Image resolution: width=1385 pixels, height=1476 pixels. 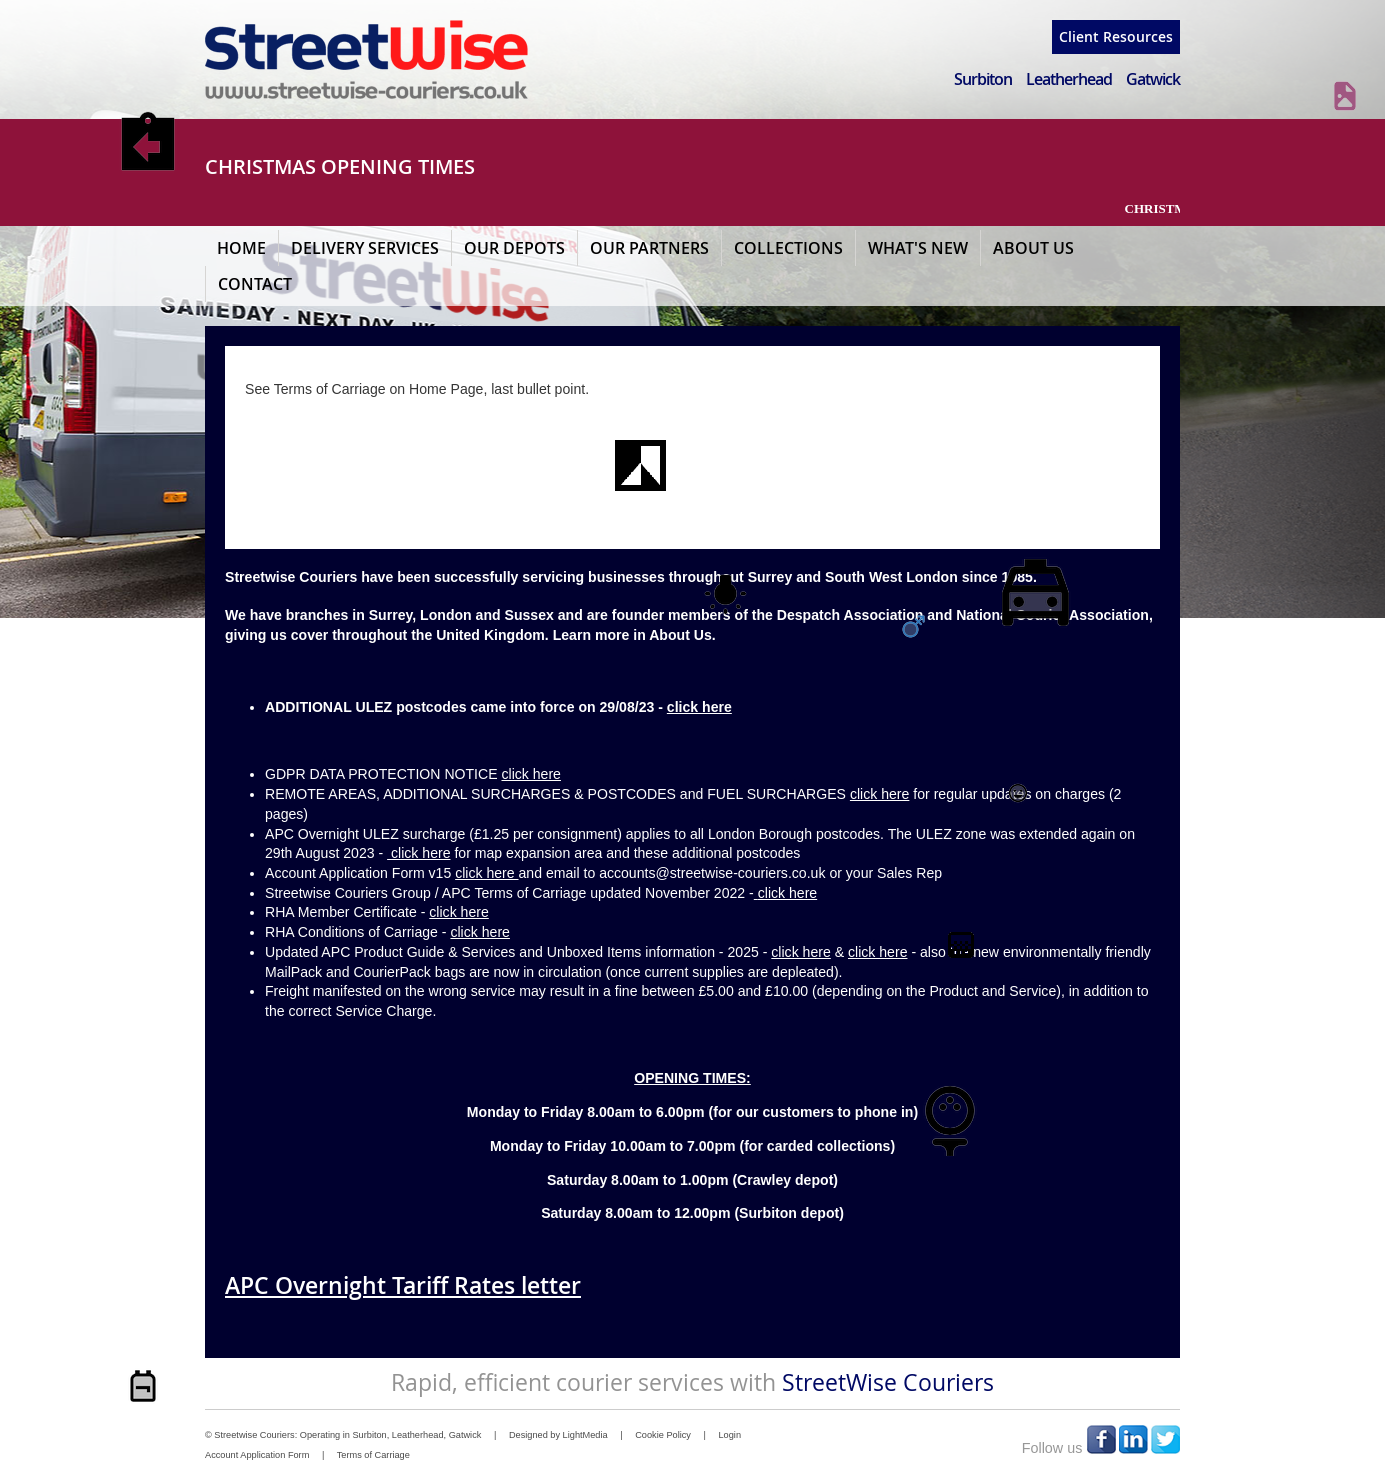 I want to click on select your current mood or emotional state, so click(x=1018, y=793).